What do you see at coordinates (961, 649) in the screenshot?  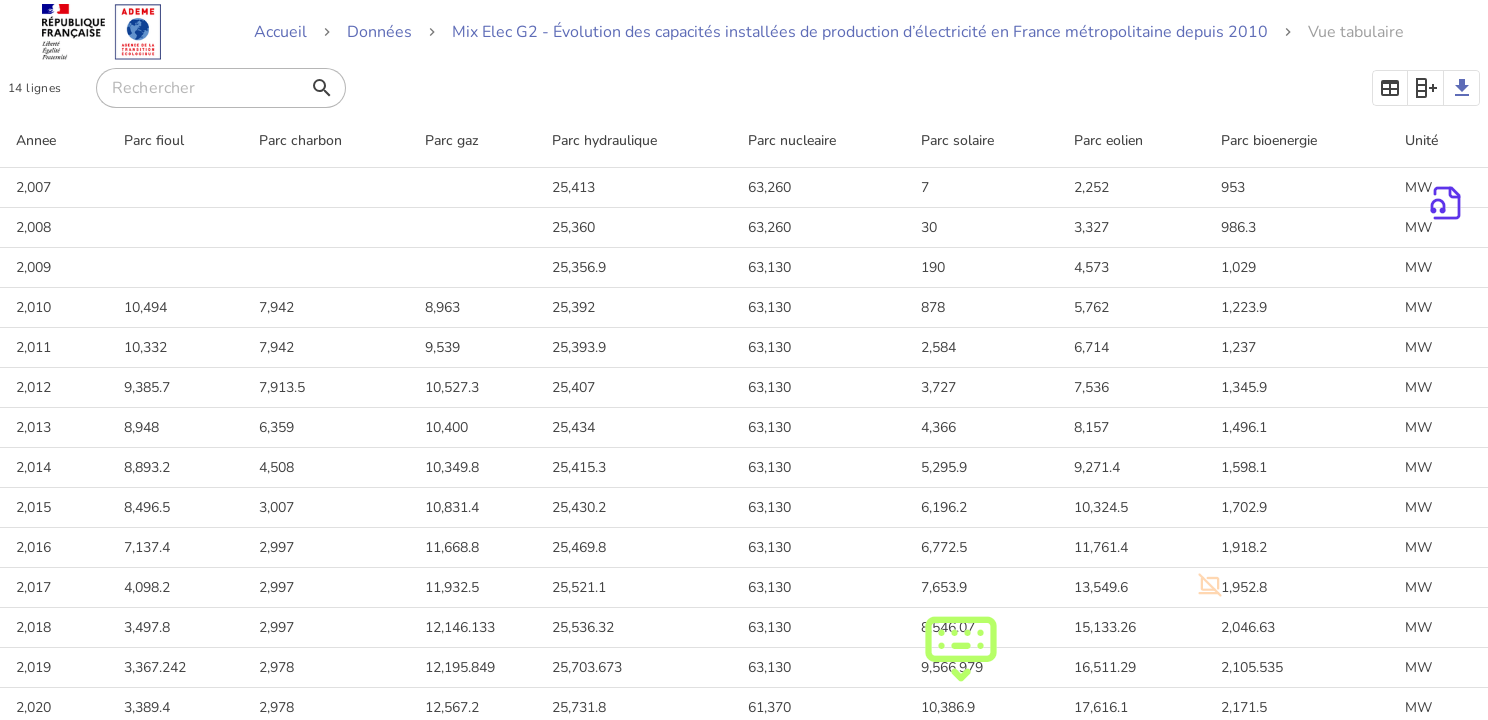 I see `show on-screen keyboard` at bounding box center [961, 649].